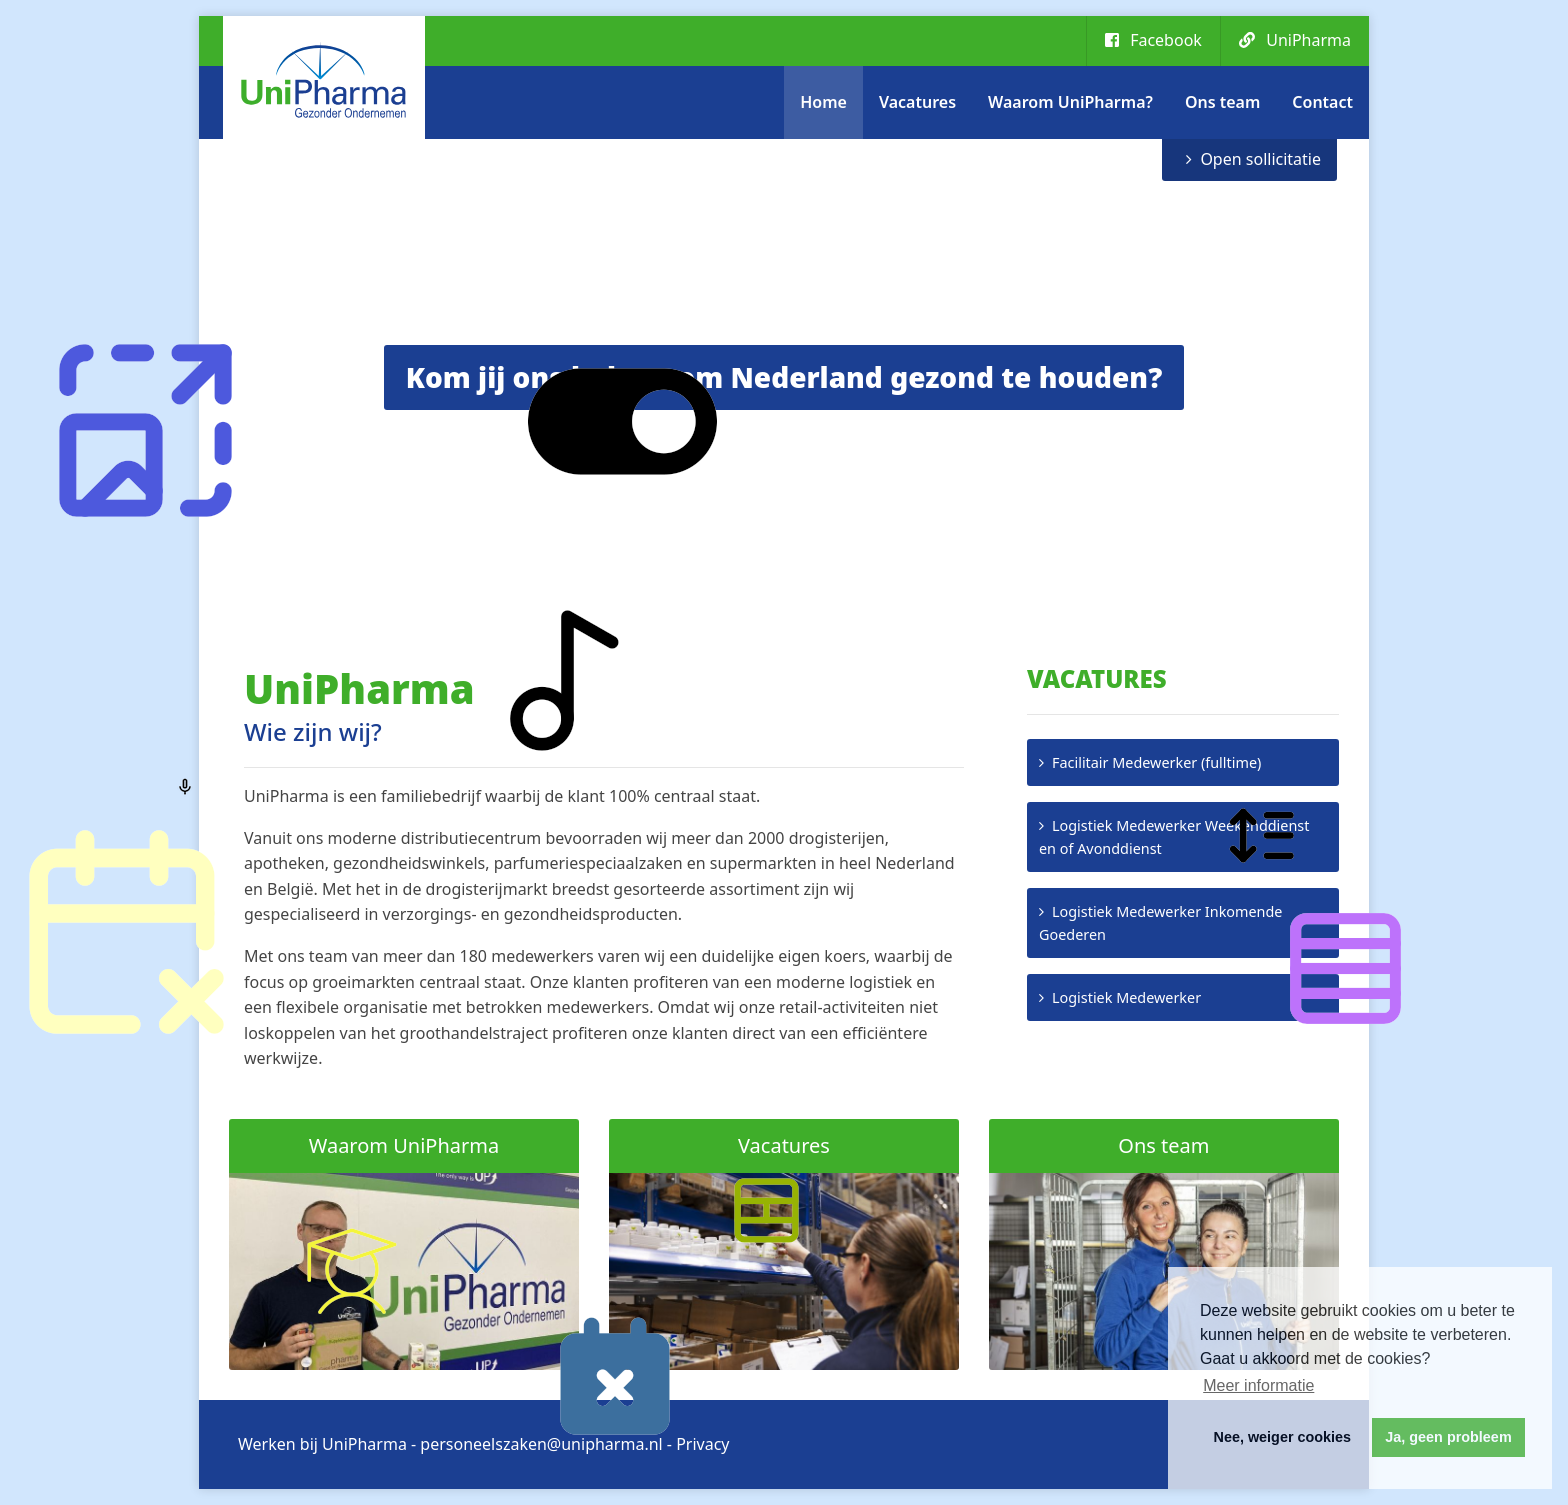  Describe the element at coordinates (567, 680) in the screenshot. I see `access music library or player` at that location.